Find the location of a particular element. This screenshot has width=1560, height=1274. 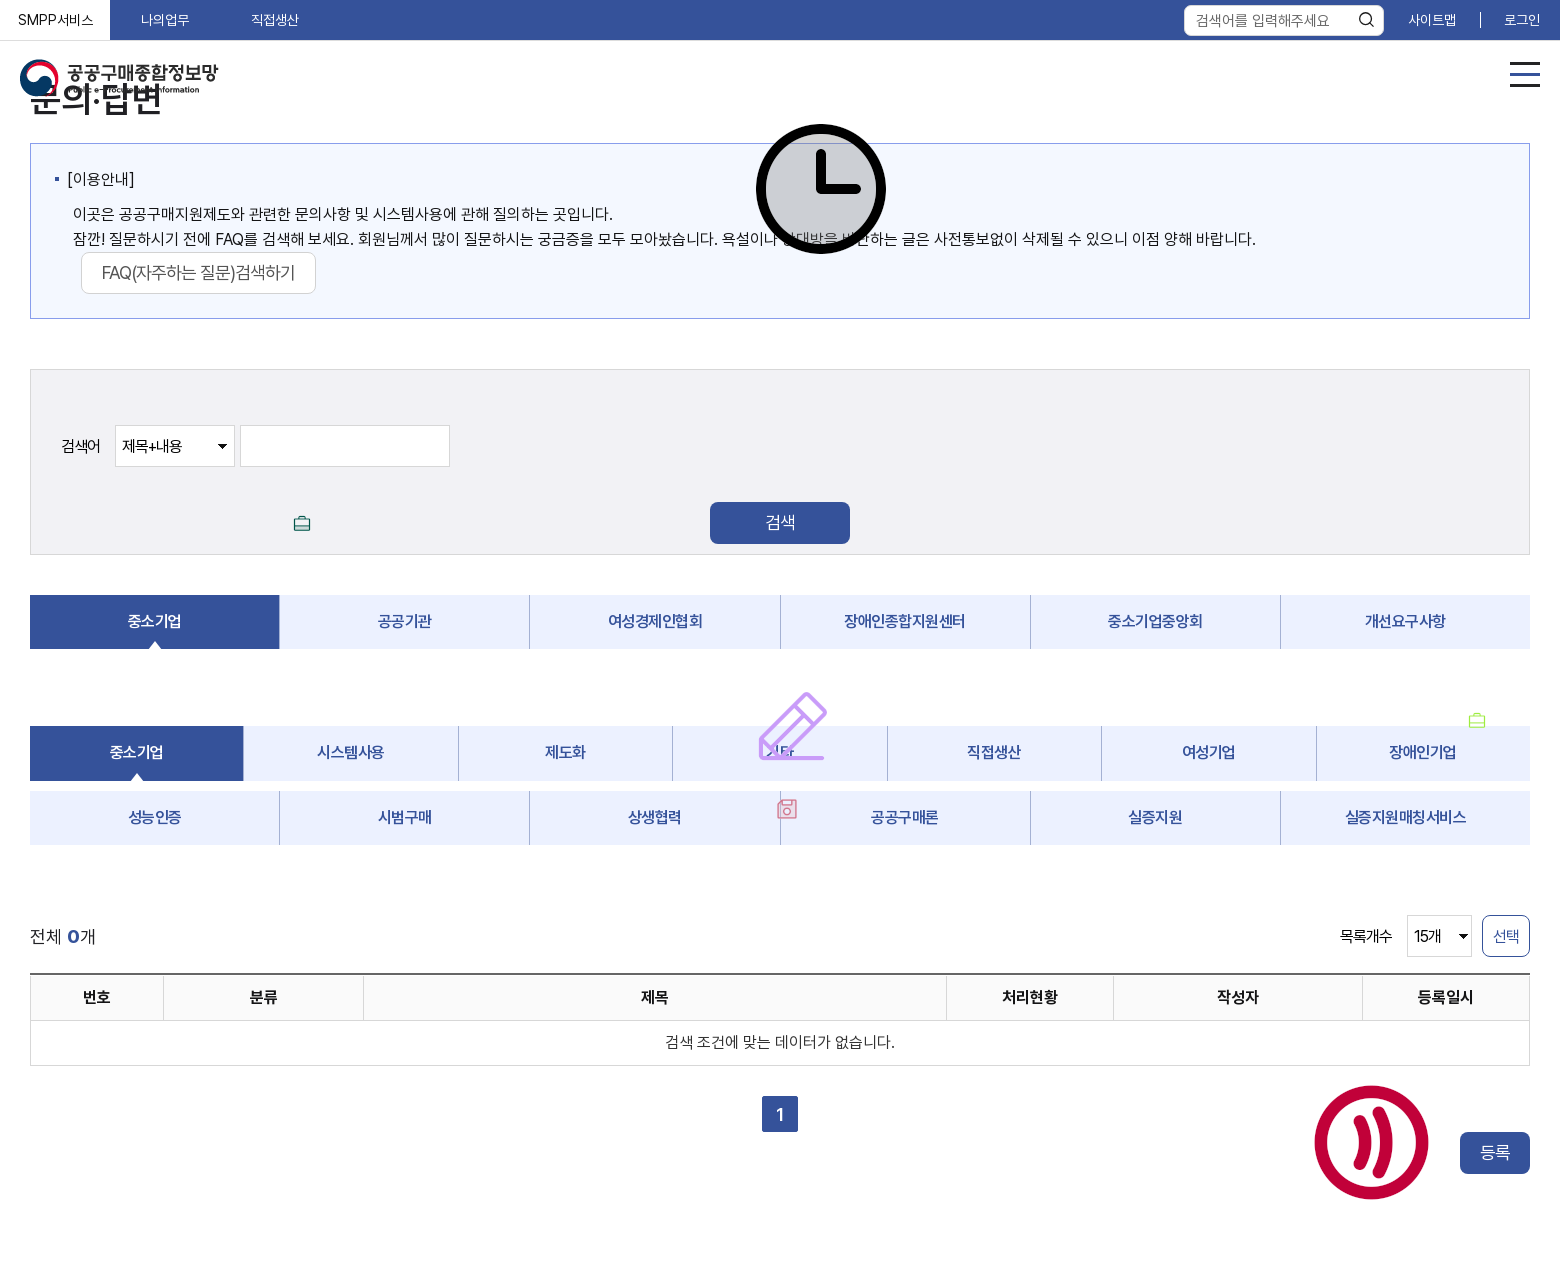

tap to pay with contactless payment is located at coordinates (1371, 1142).